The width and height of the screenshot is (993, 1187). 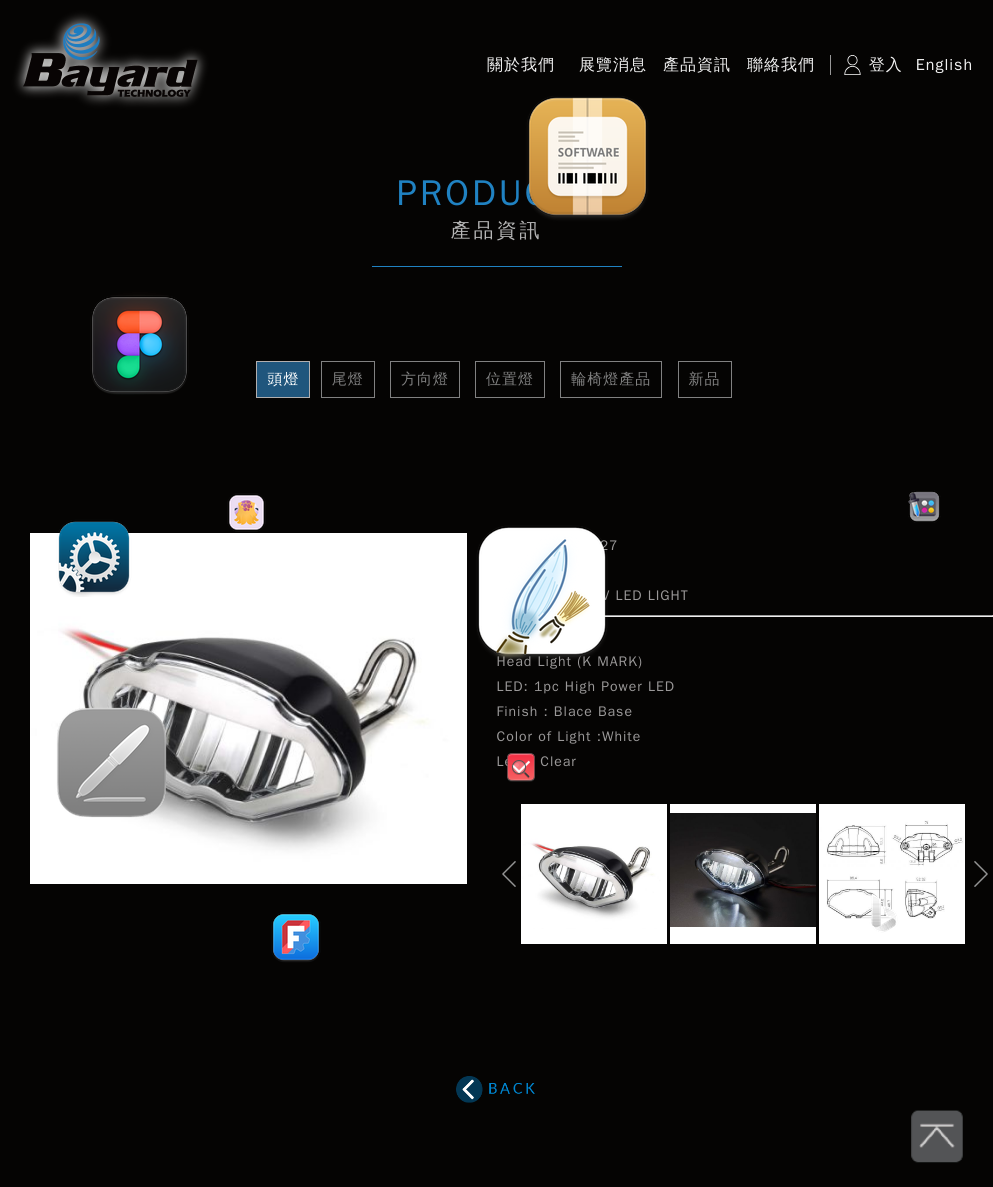 I want to click on a software installation package file, so click(x=587, y=158).